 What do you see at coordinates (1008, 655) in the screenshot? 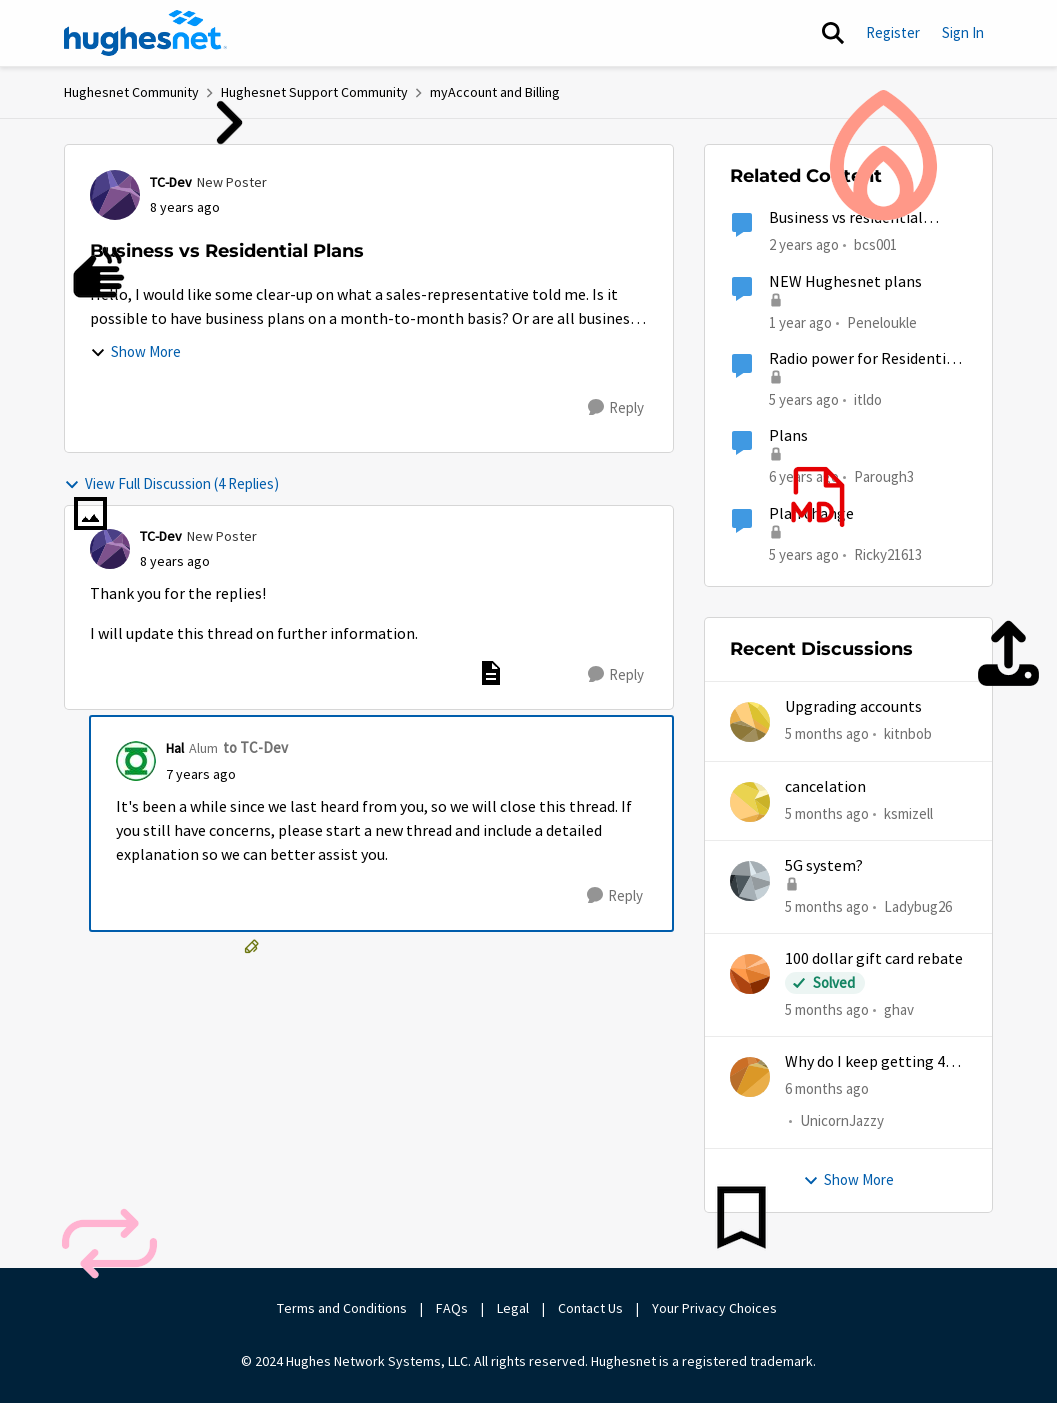
I see `upload a file or document` at bounding box center [1008, 655].